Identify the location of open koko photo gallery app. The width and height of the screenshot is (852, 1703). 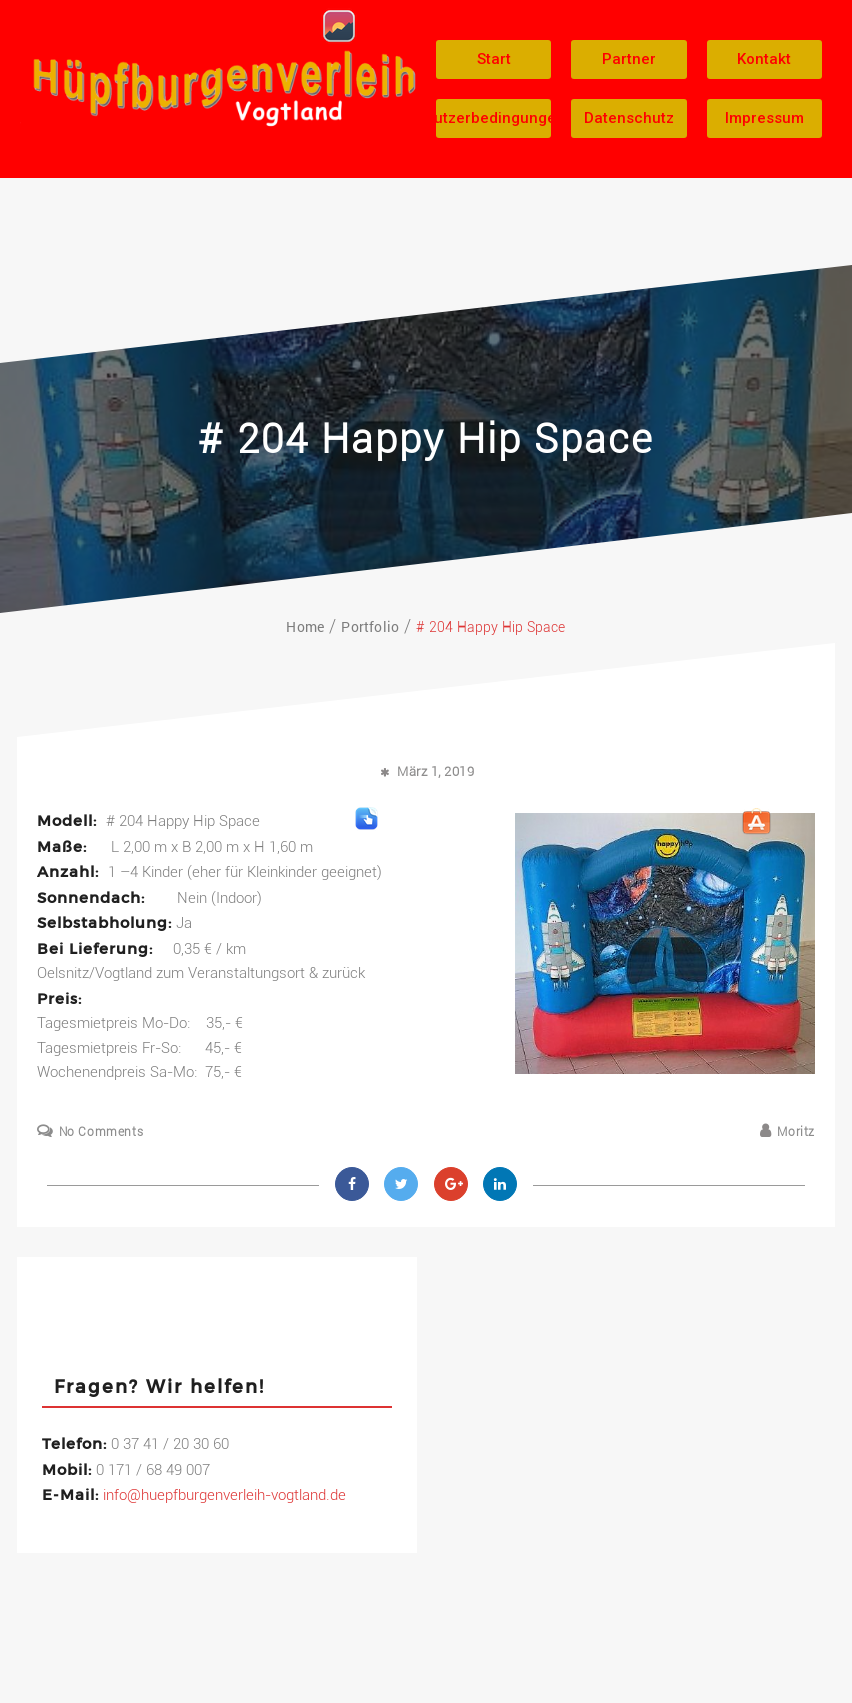
(339, 26).